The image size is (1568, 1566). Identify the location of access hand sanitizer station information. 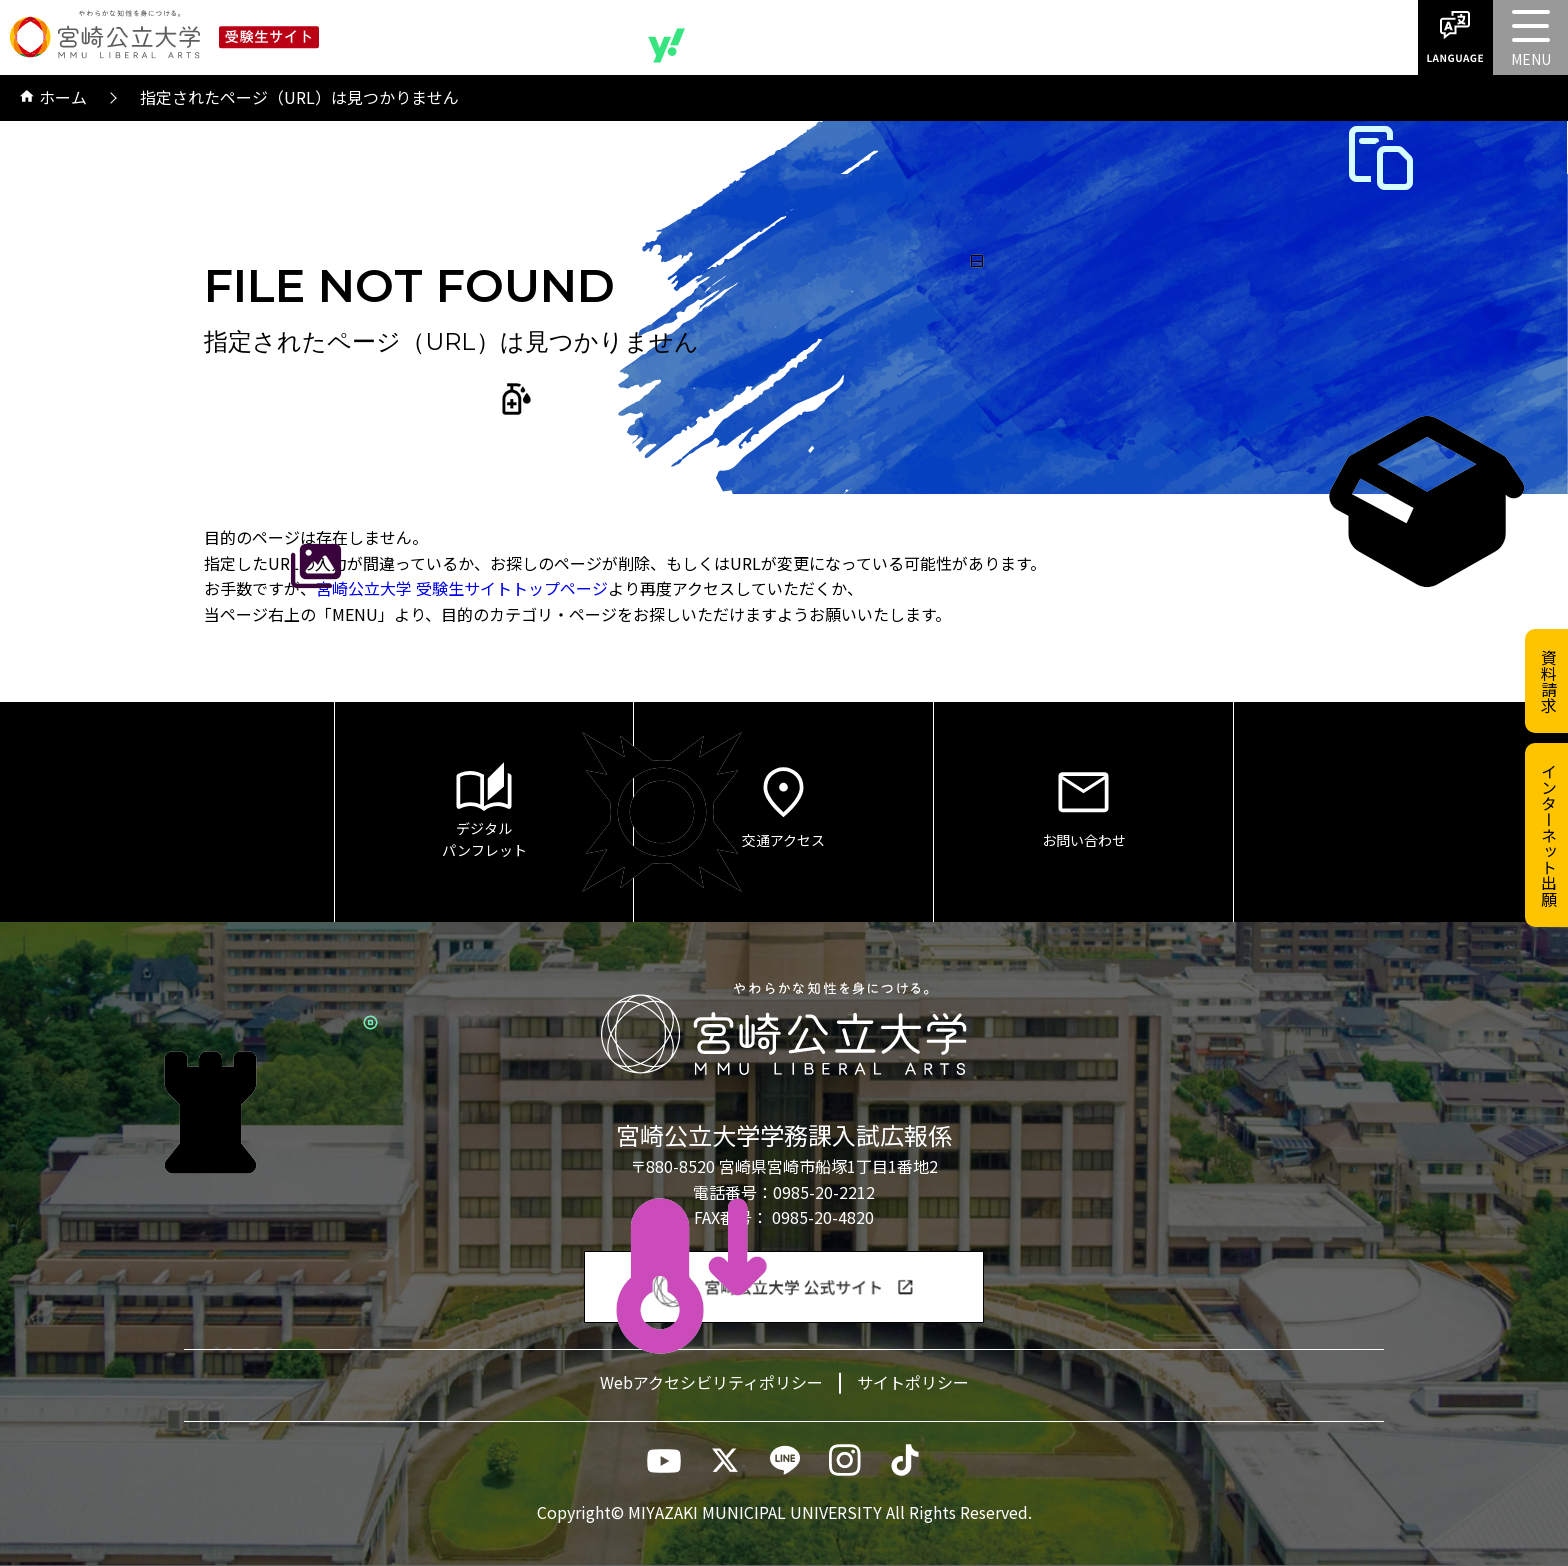
(515, 399).